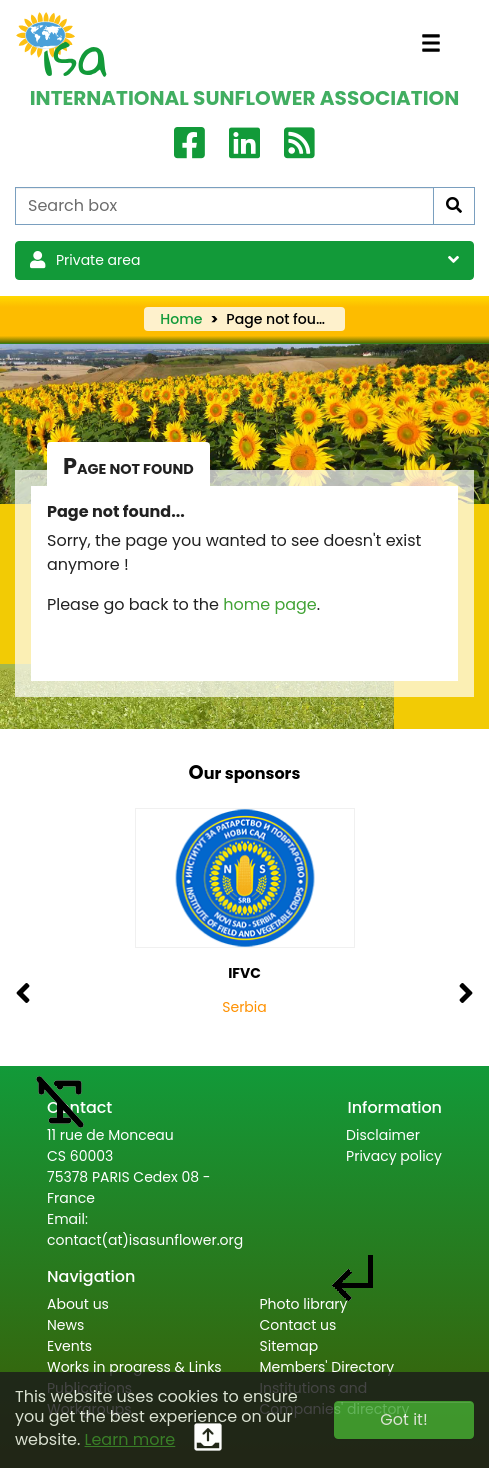 This screenshot has height=1468, width=489. Describe the element at coordinates (208, 1437) in the screenshot. I see `upload file to inbox or tray` at that location.